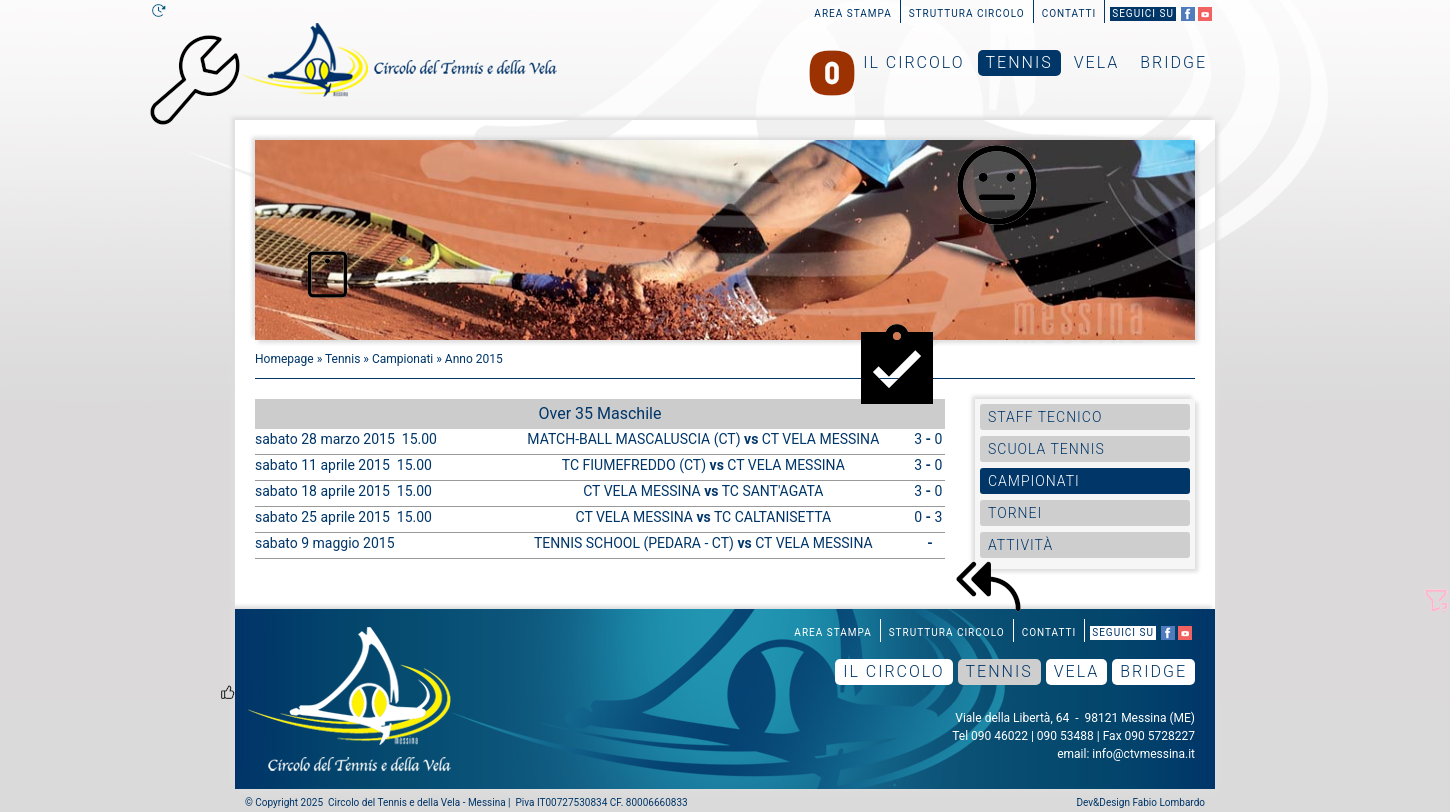  What do you see at coordinates (195, 80) in the screenshot?
I see `access settings or configuration options` at bounding box center [195, 80].